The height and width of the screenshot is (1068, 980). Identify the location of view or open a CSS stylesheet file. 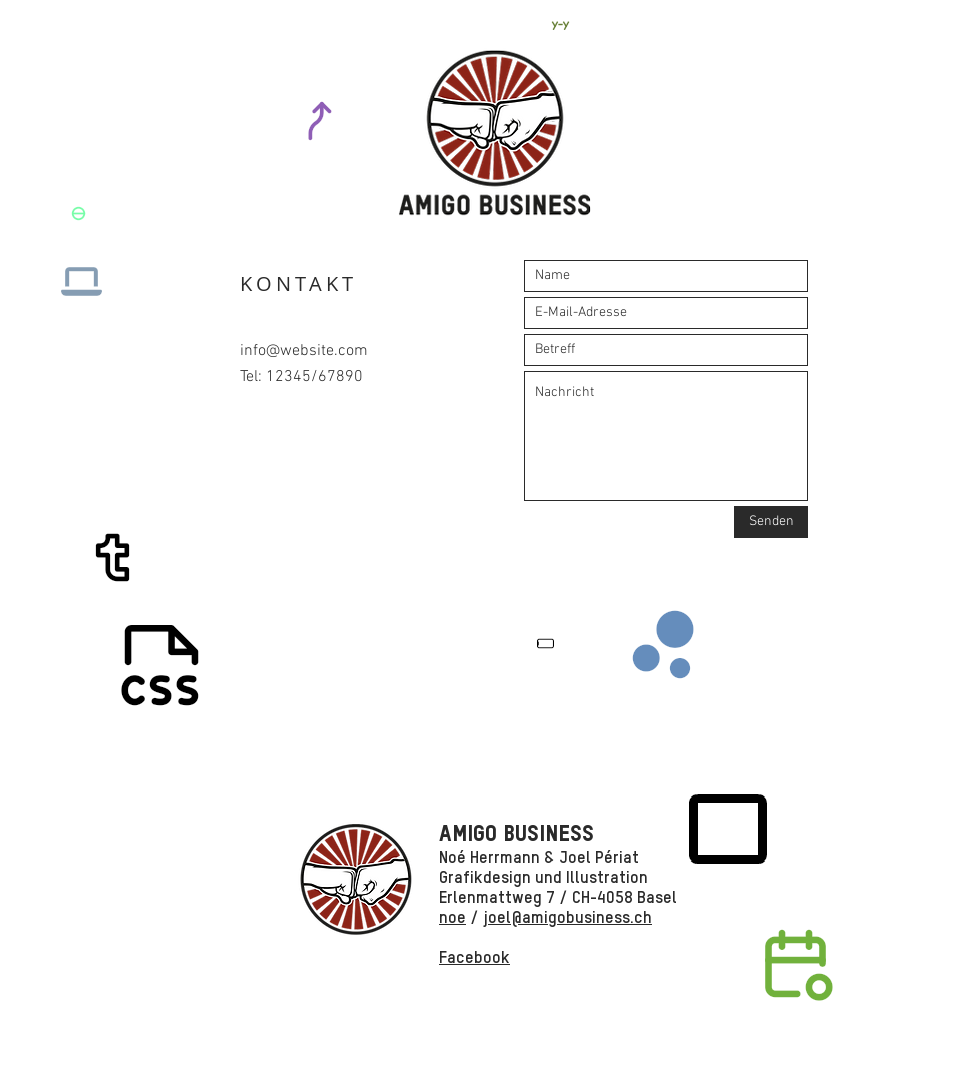
(161, 668).